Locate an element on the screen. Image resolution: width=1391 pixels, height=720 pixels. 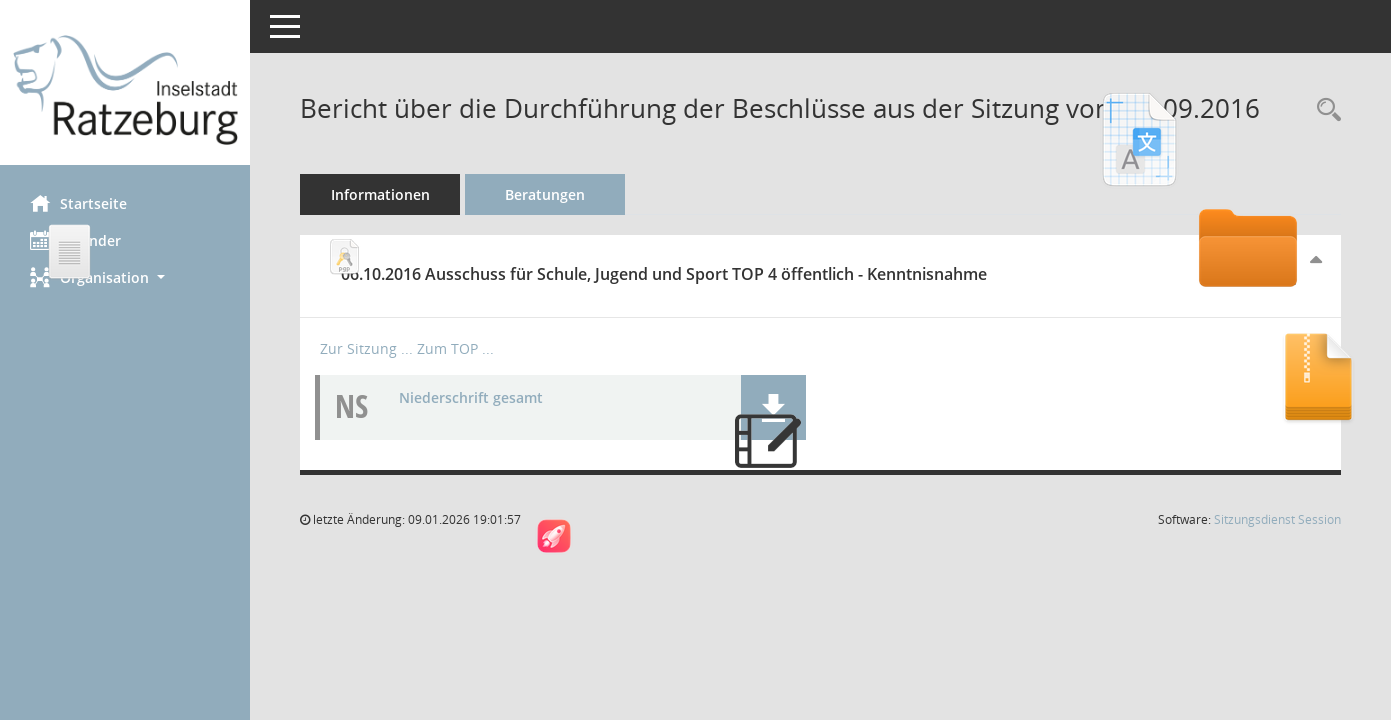
launch the games app is located at coordinates (554, 536).